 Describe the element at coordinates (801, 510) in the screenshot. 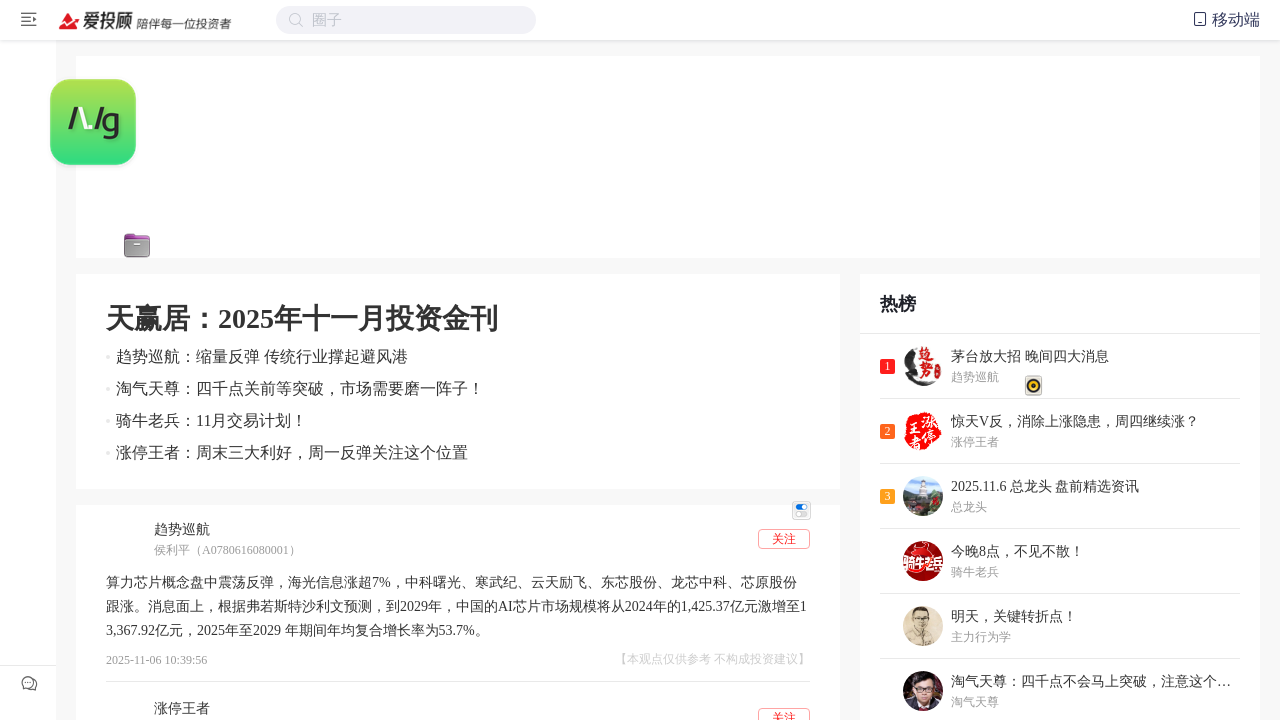

I see `open system settings or preferences` at that location.